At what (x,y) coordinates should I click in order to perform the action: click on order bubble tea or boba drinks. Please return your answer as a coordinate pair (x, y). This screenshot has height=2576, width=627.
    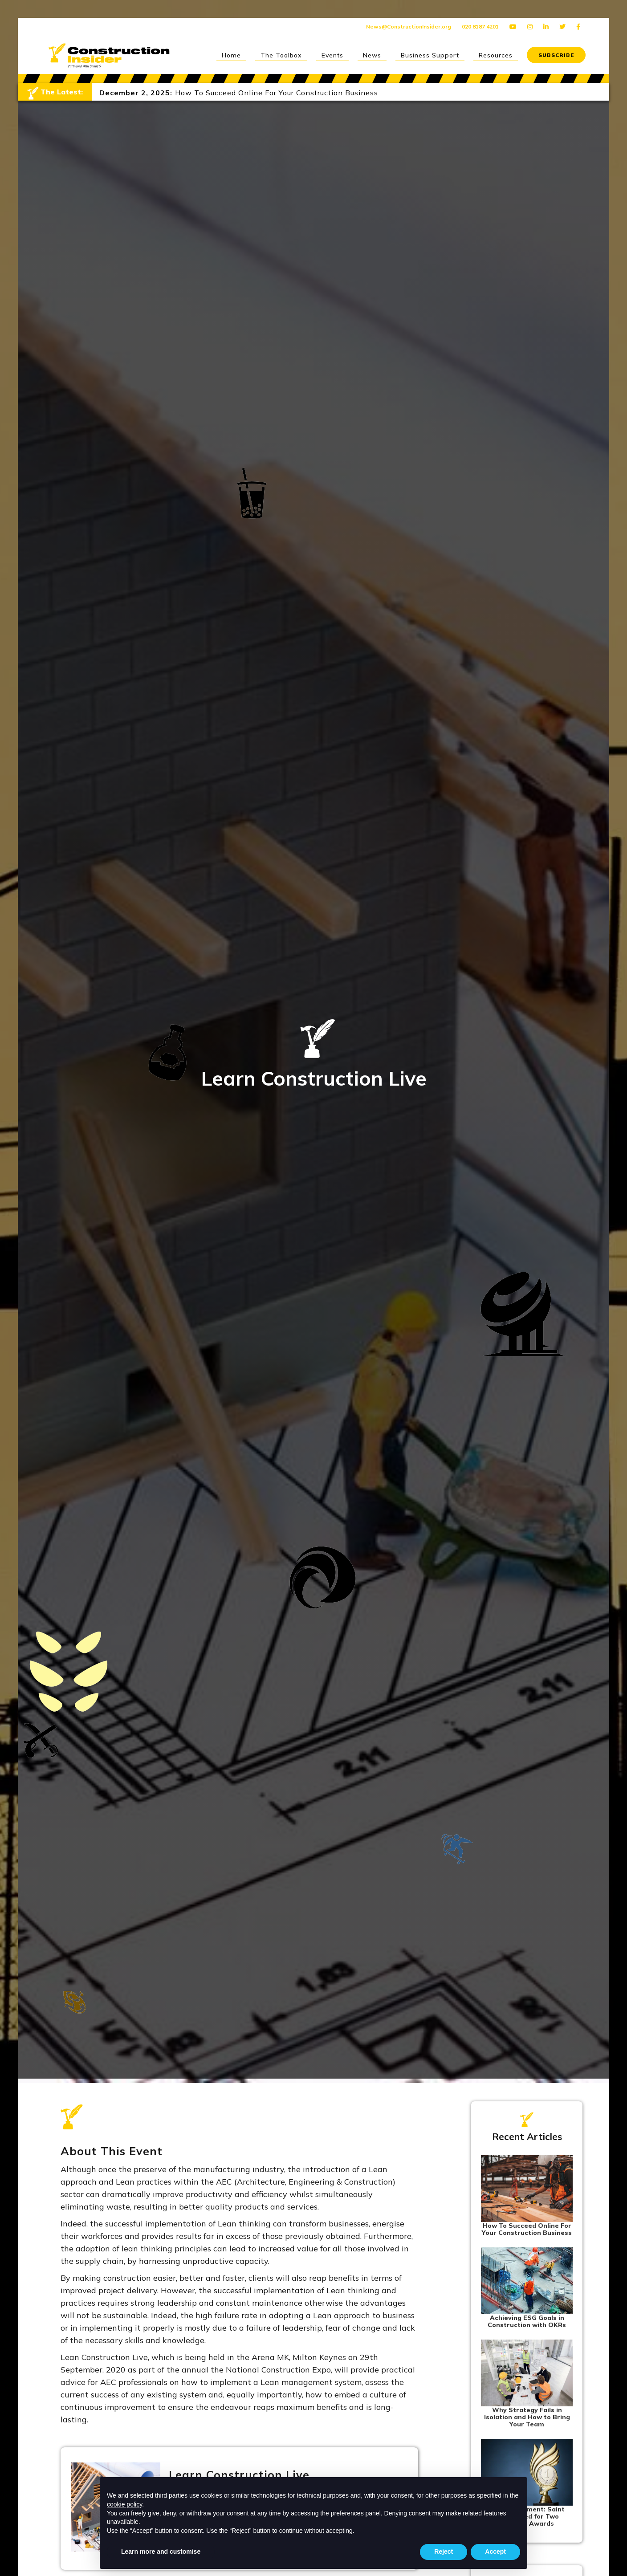
    Looking at the image, I should click on (252, 493).